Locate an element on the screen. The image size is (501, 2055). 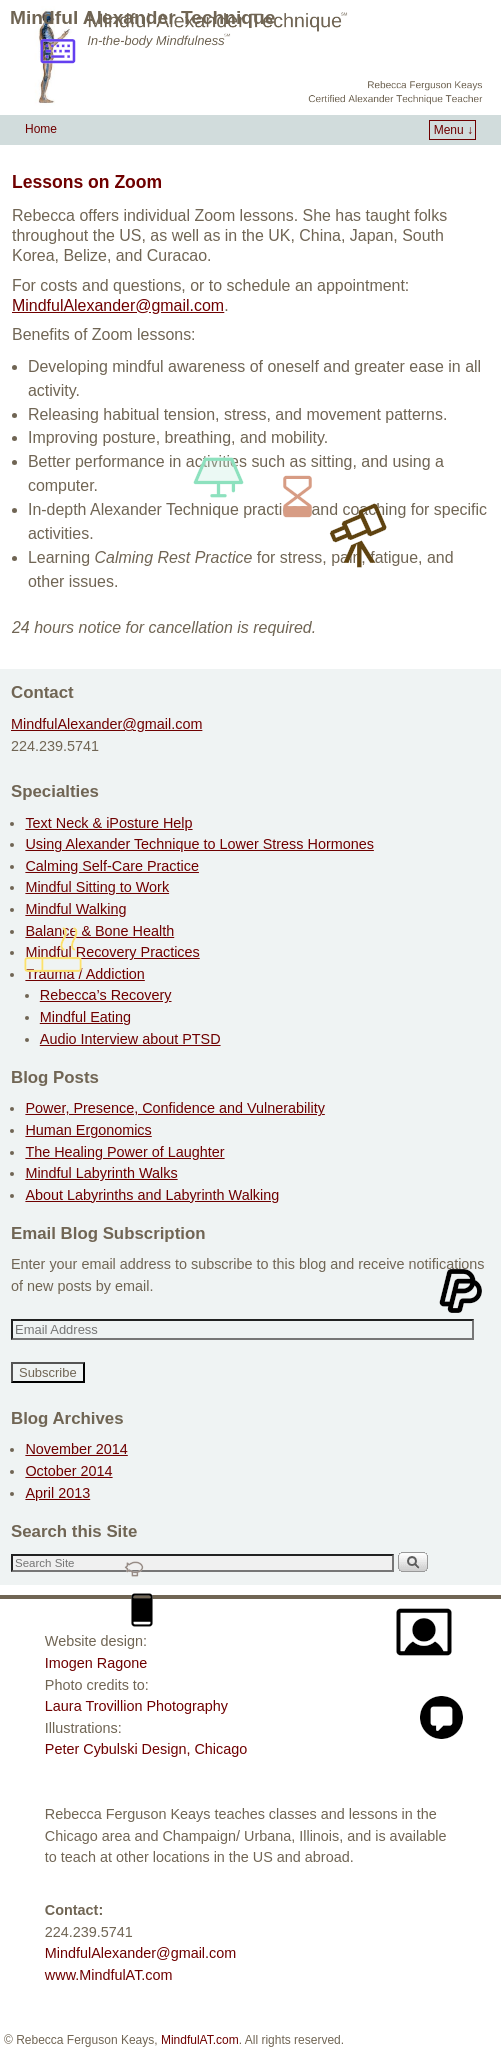
record keyboard input or keystrokes is located at coordinates (56, 52).